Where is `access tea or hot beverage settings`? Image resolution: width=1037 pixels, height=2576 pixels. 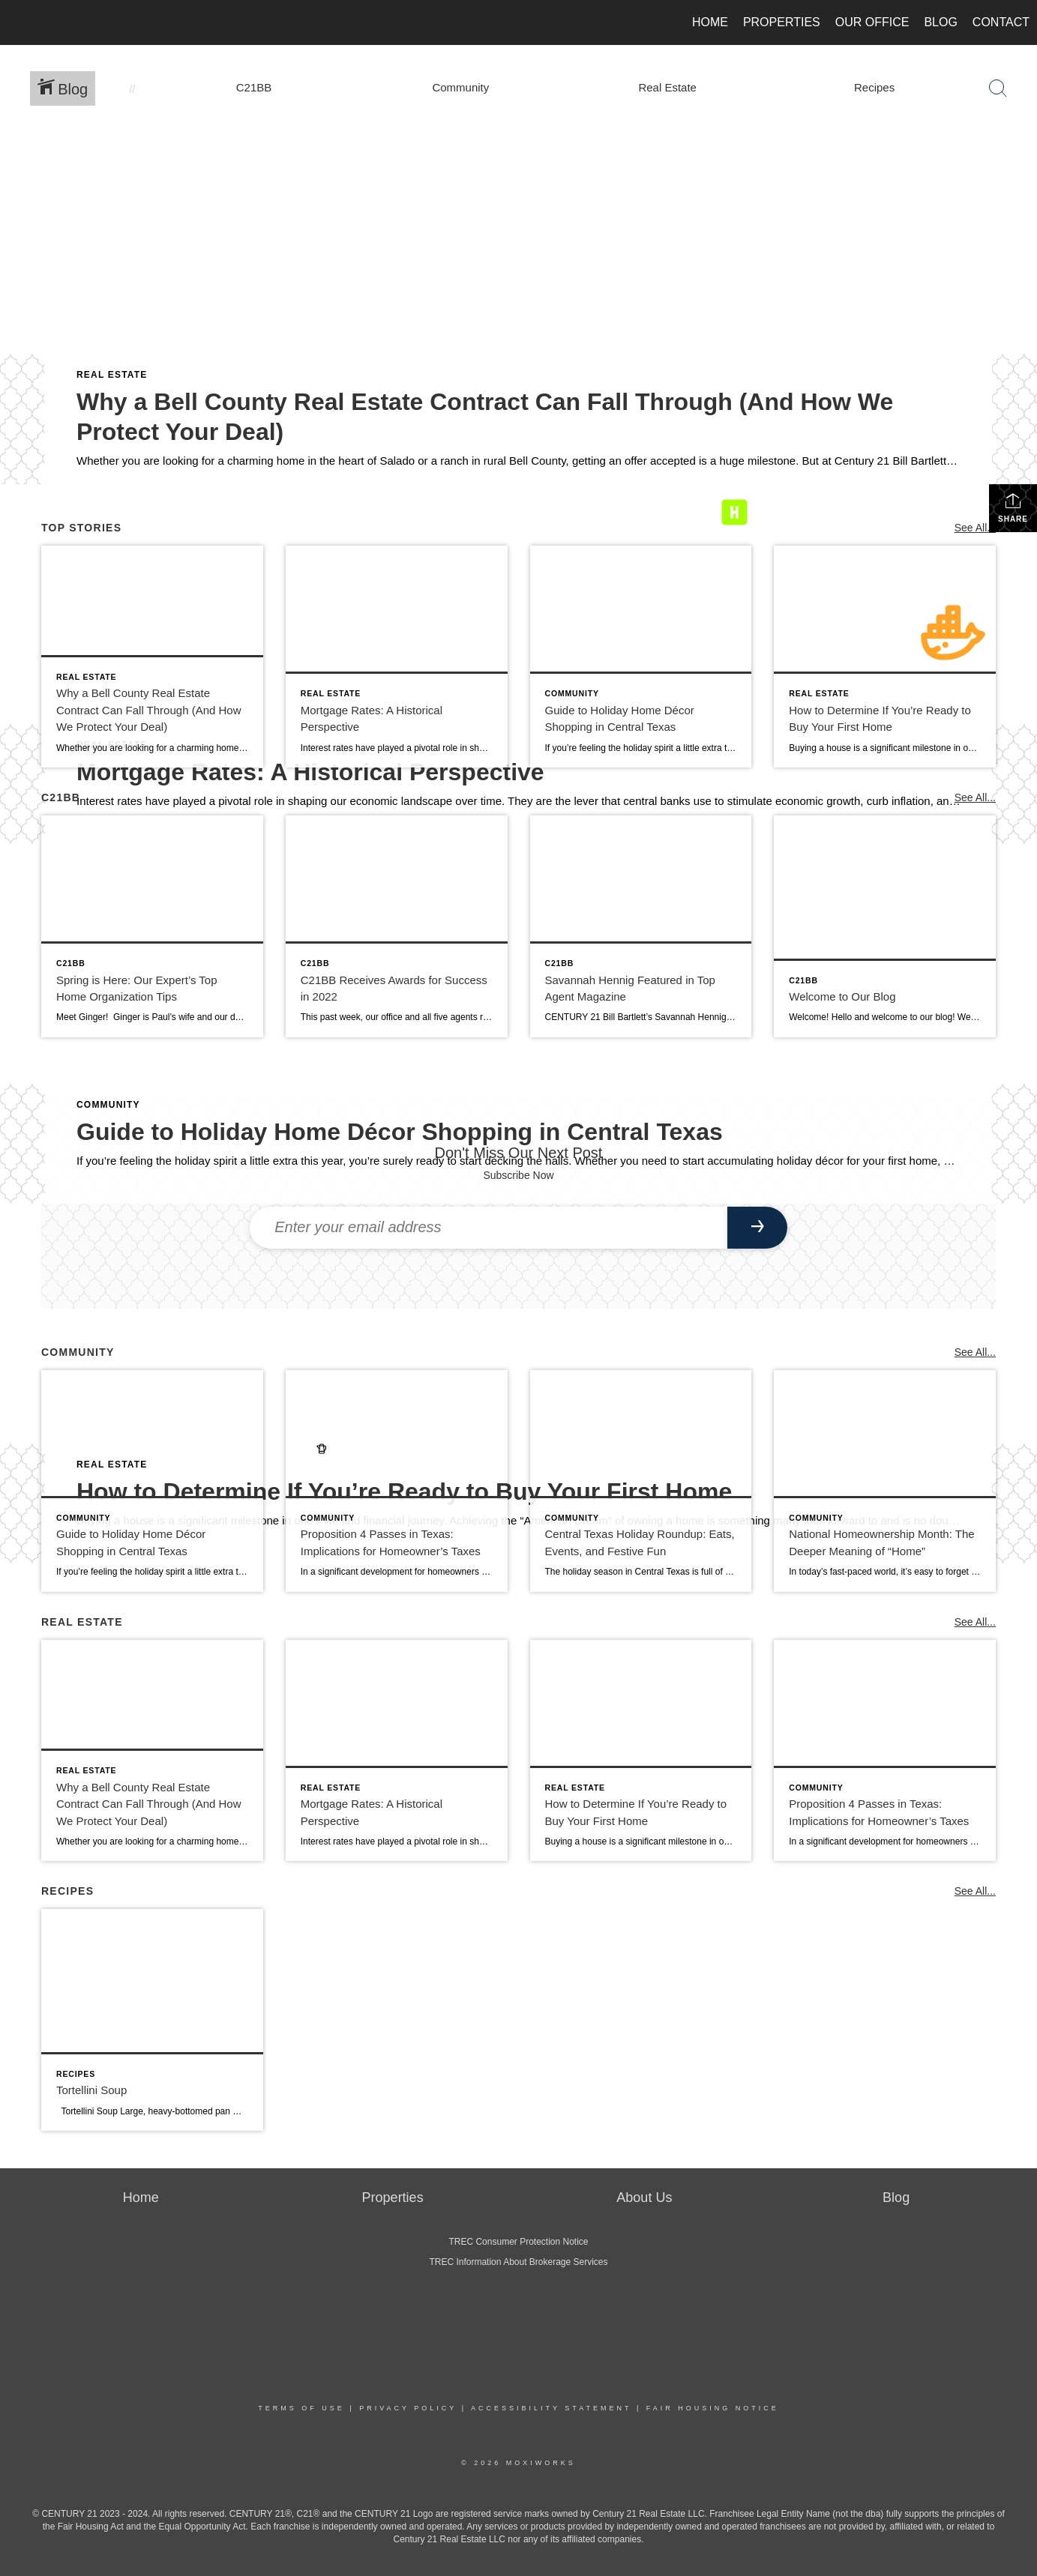 access tea or hot beverage settings is located at coordinates (322, 1449).